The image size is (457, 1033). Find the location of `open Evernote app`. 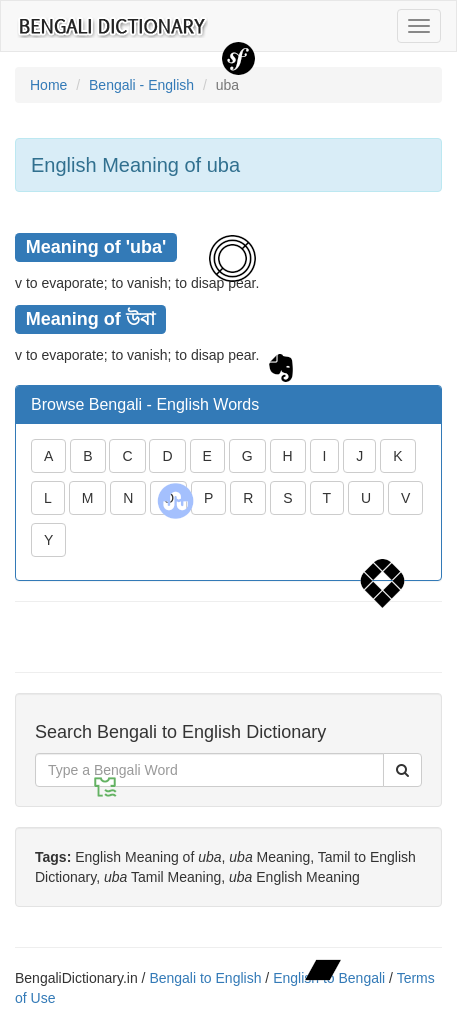

open Evernote app is located at coordinates (281, 368).